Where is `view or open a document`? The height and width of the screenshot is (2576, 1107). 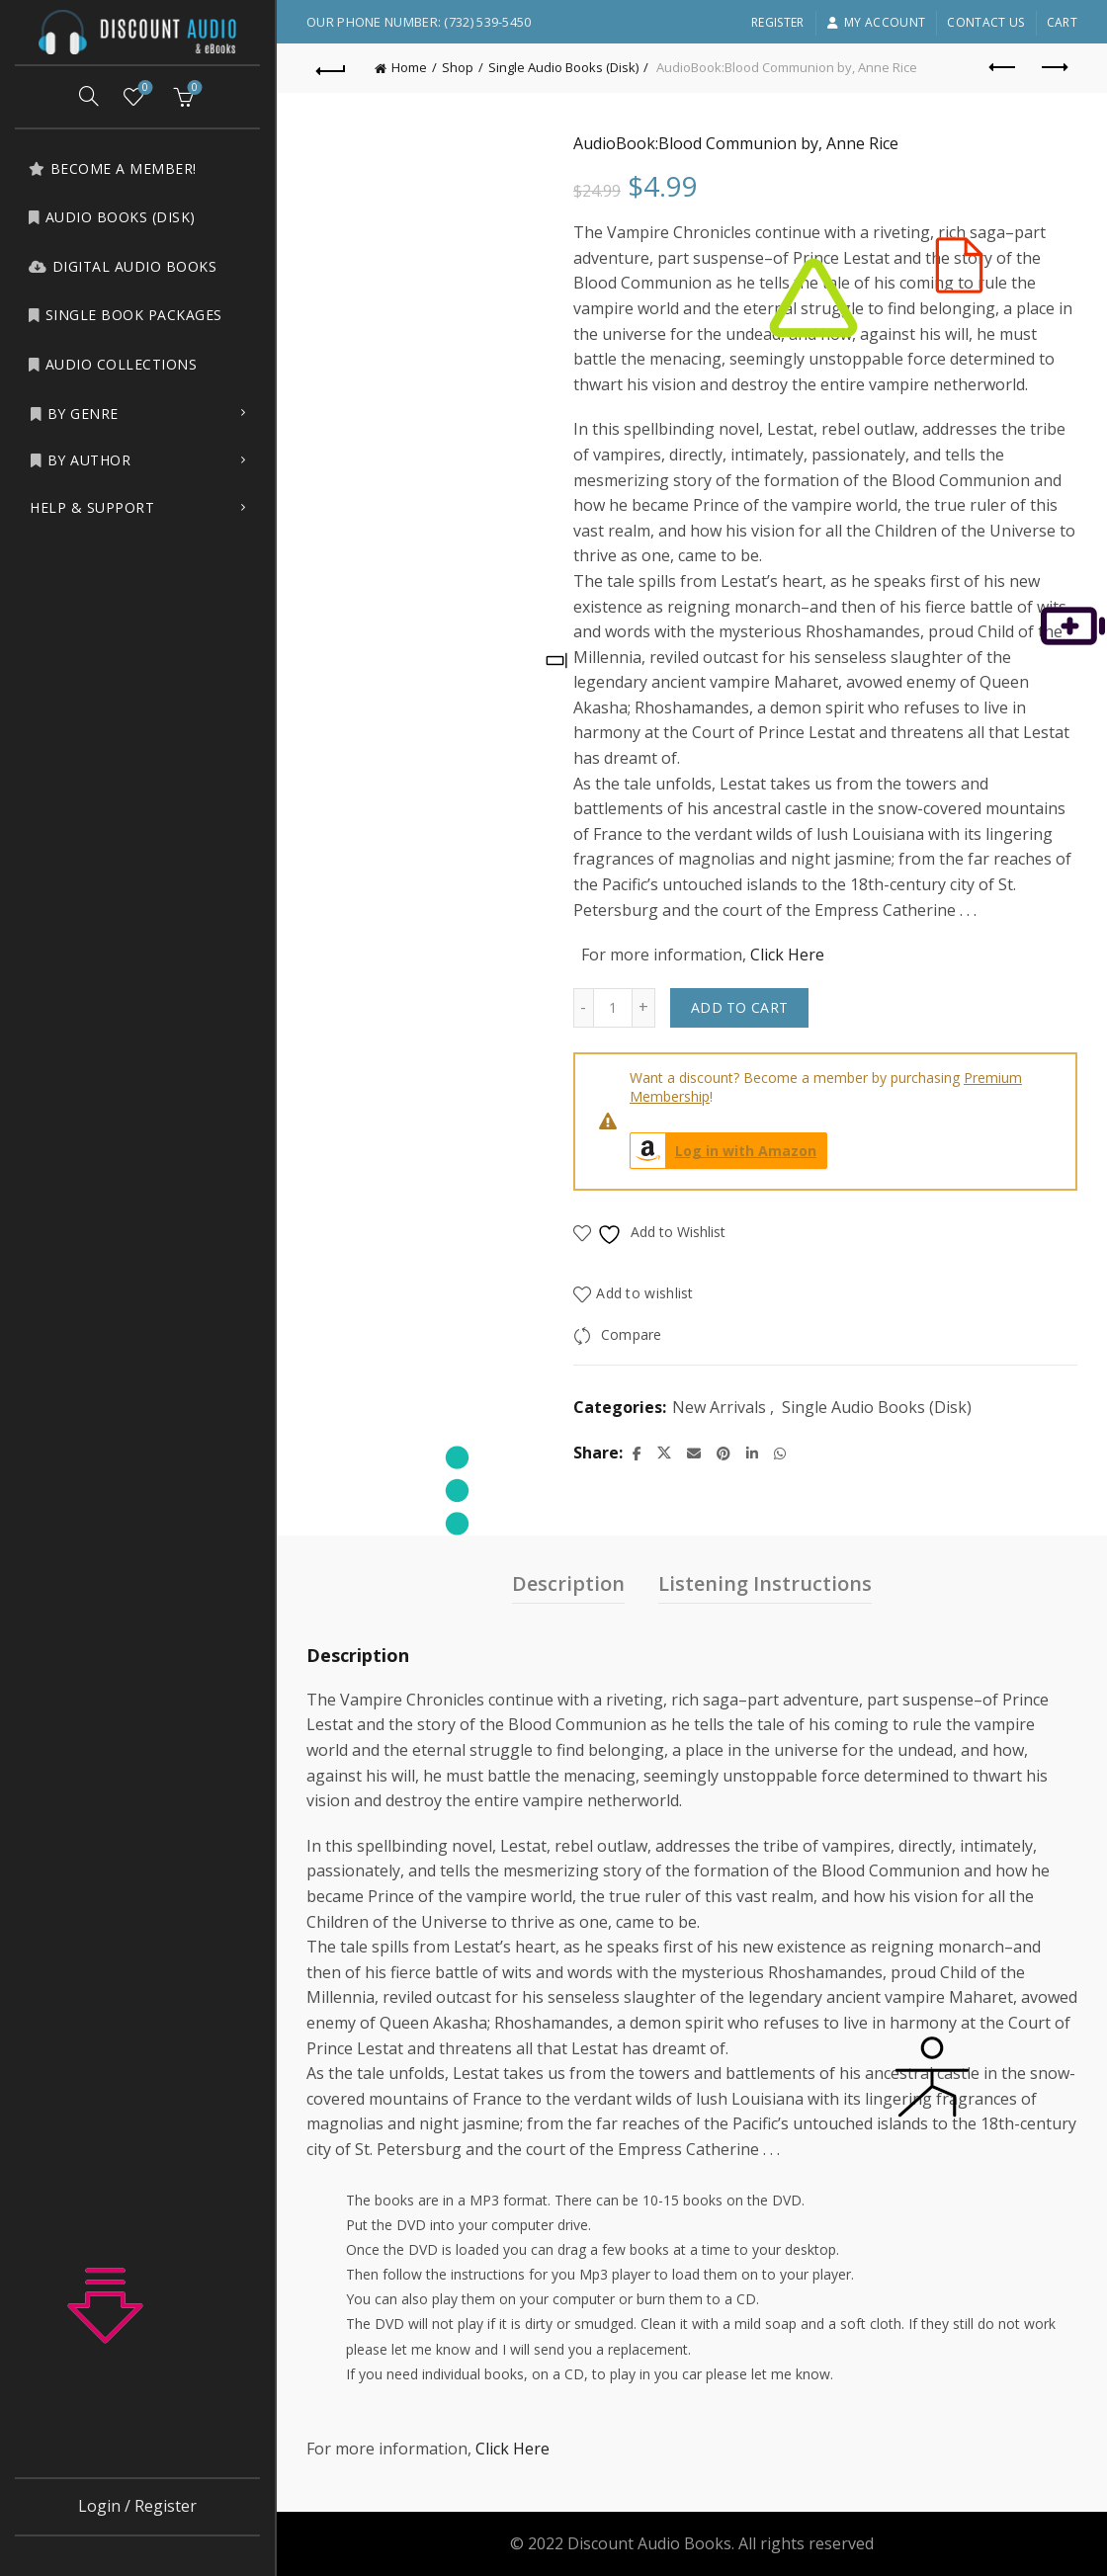
view or open a document is located at coordinates (959, 265).